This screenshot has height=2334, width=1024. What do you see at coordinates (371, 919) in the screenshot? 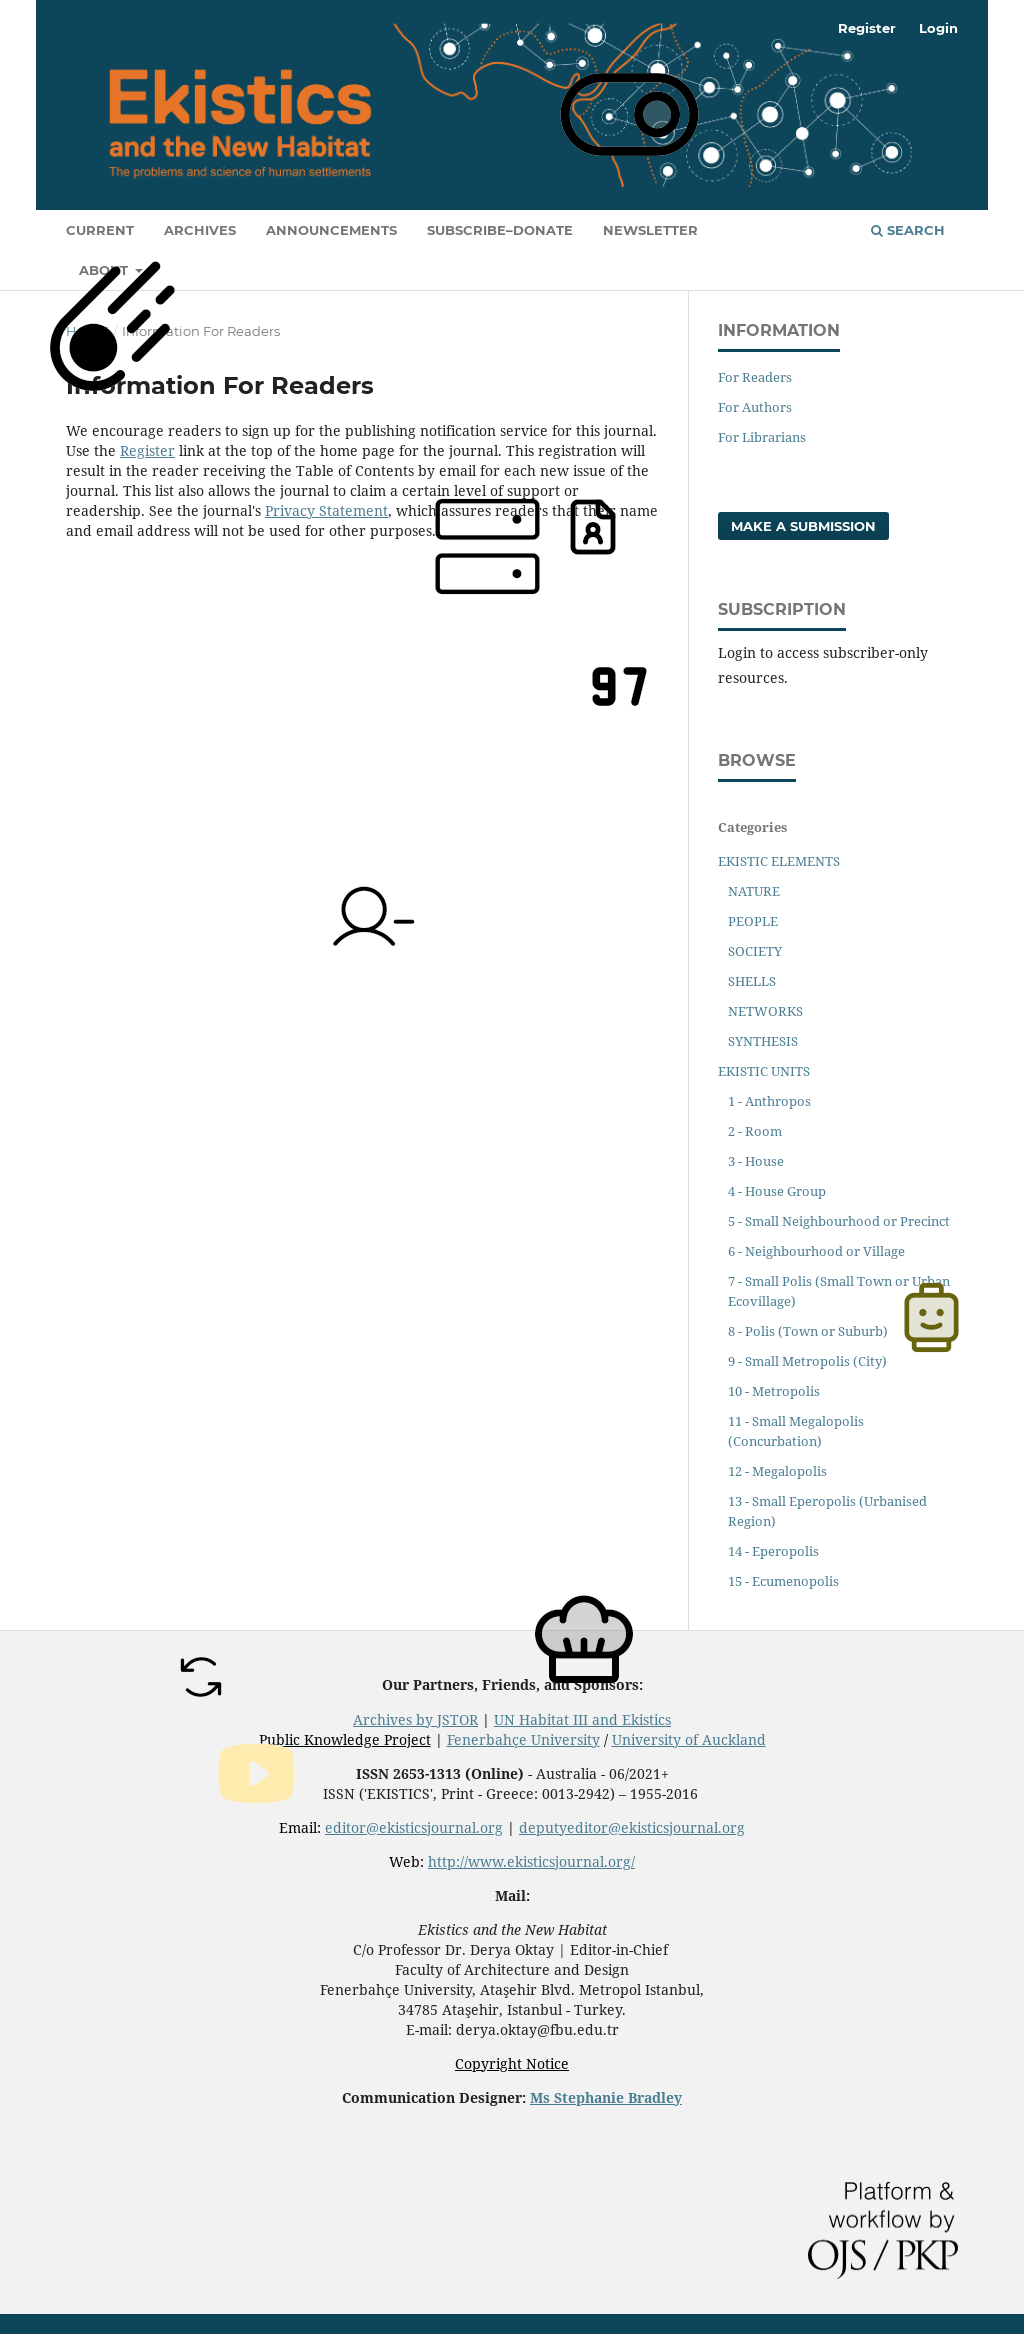
I see `remove a user or contact` at bounding box center [371, 919].